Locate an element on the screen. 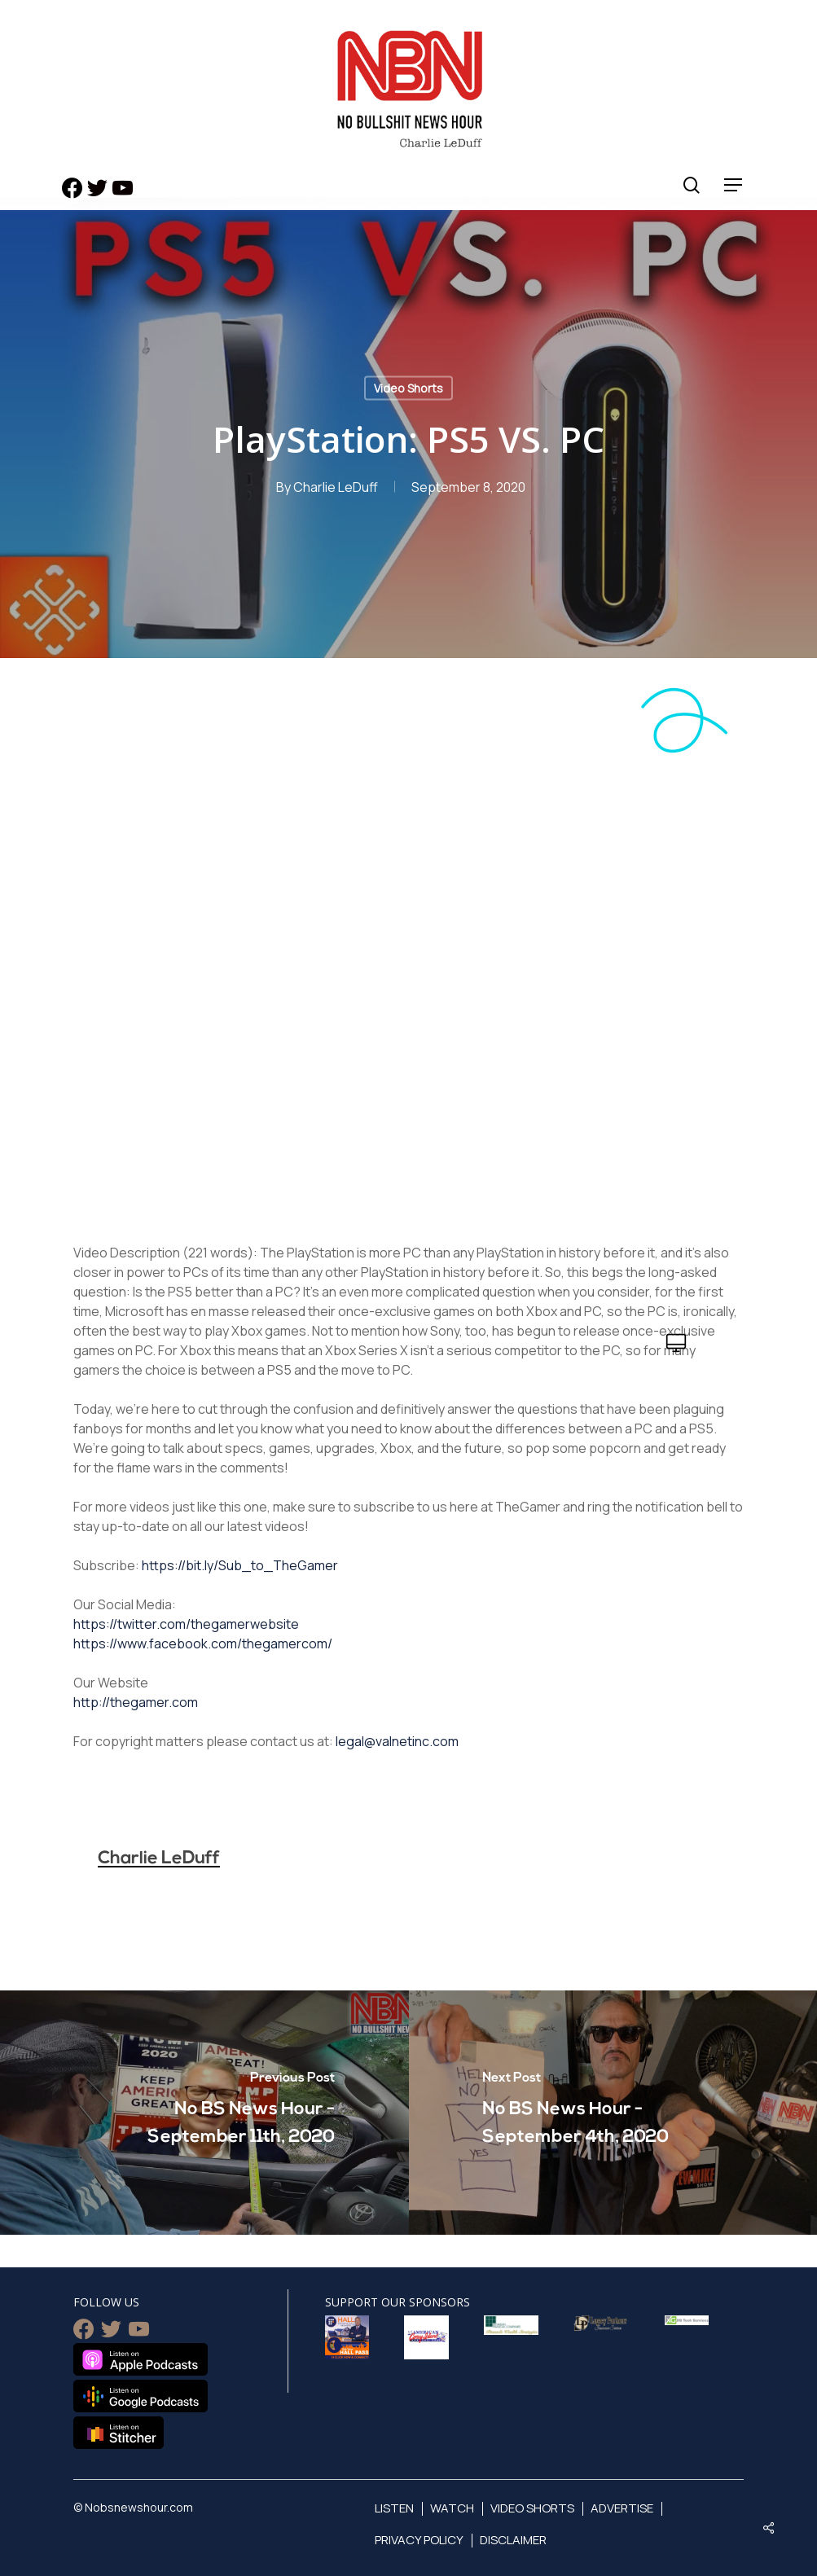  switch to desktop view is located at coordinates (676, 1342).